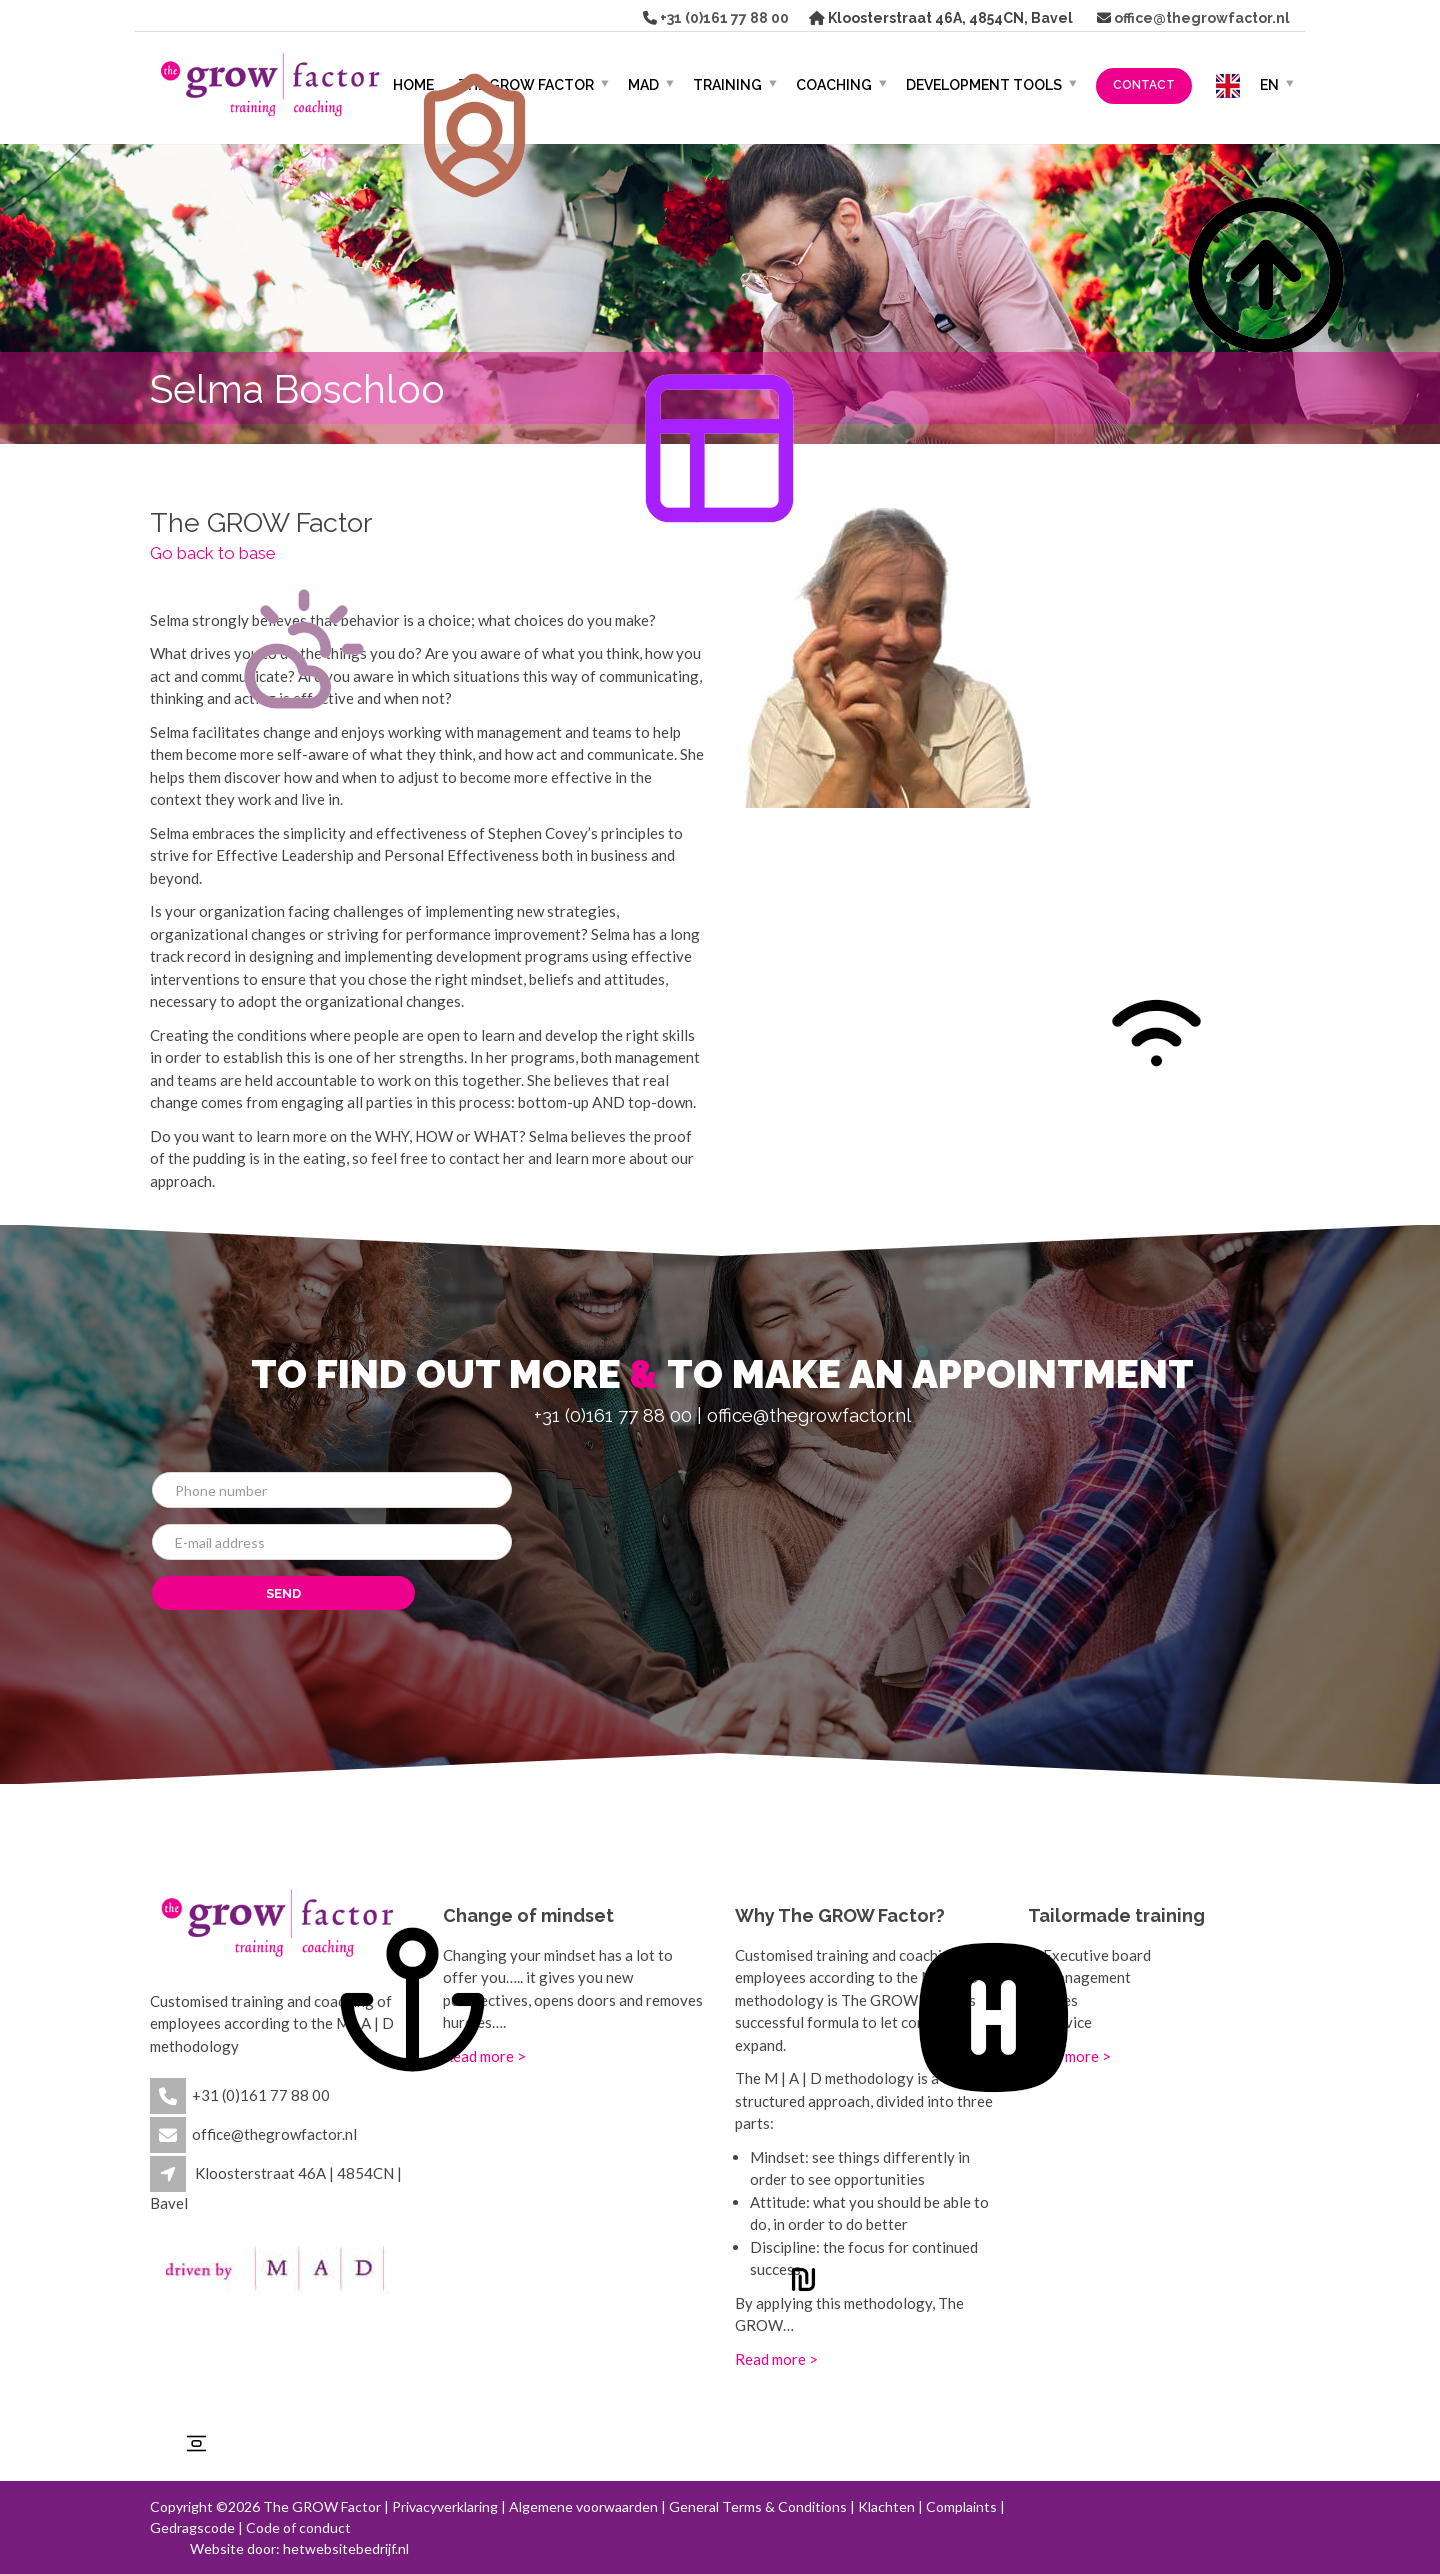 Image resolution: width=1440 pixels, height=2574 pixels. I want to click on indicates strong wifi signal strength, so click(1156, 1016).